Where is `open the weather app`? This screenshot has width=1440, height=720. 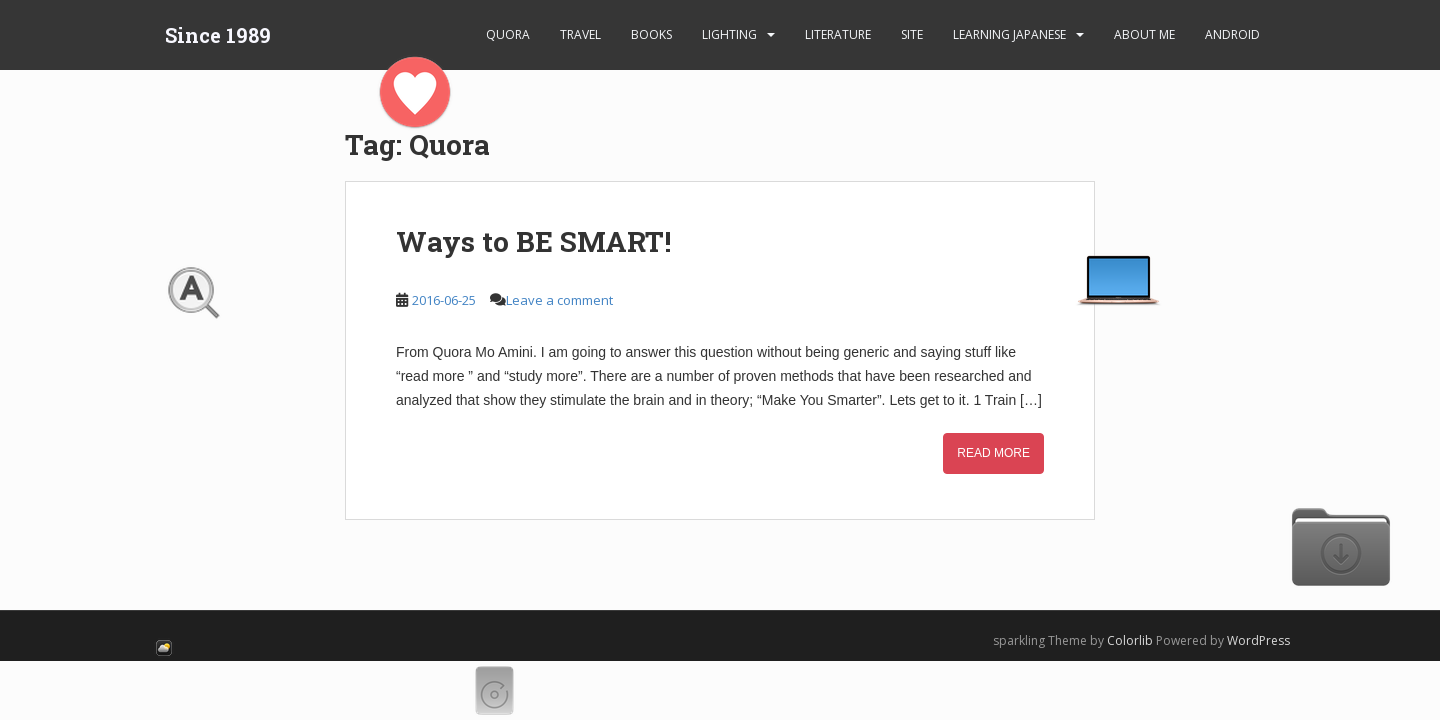 open the weather app is located at coordinates (164, 648).